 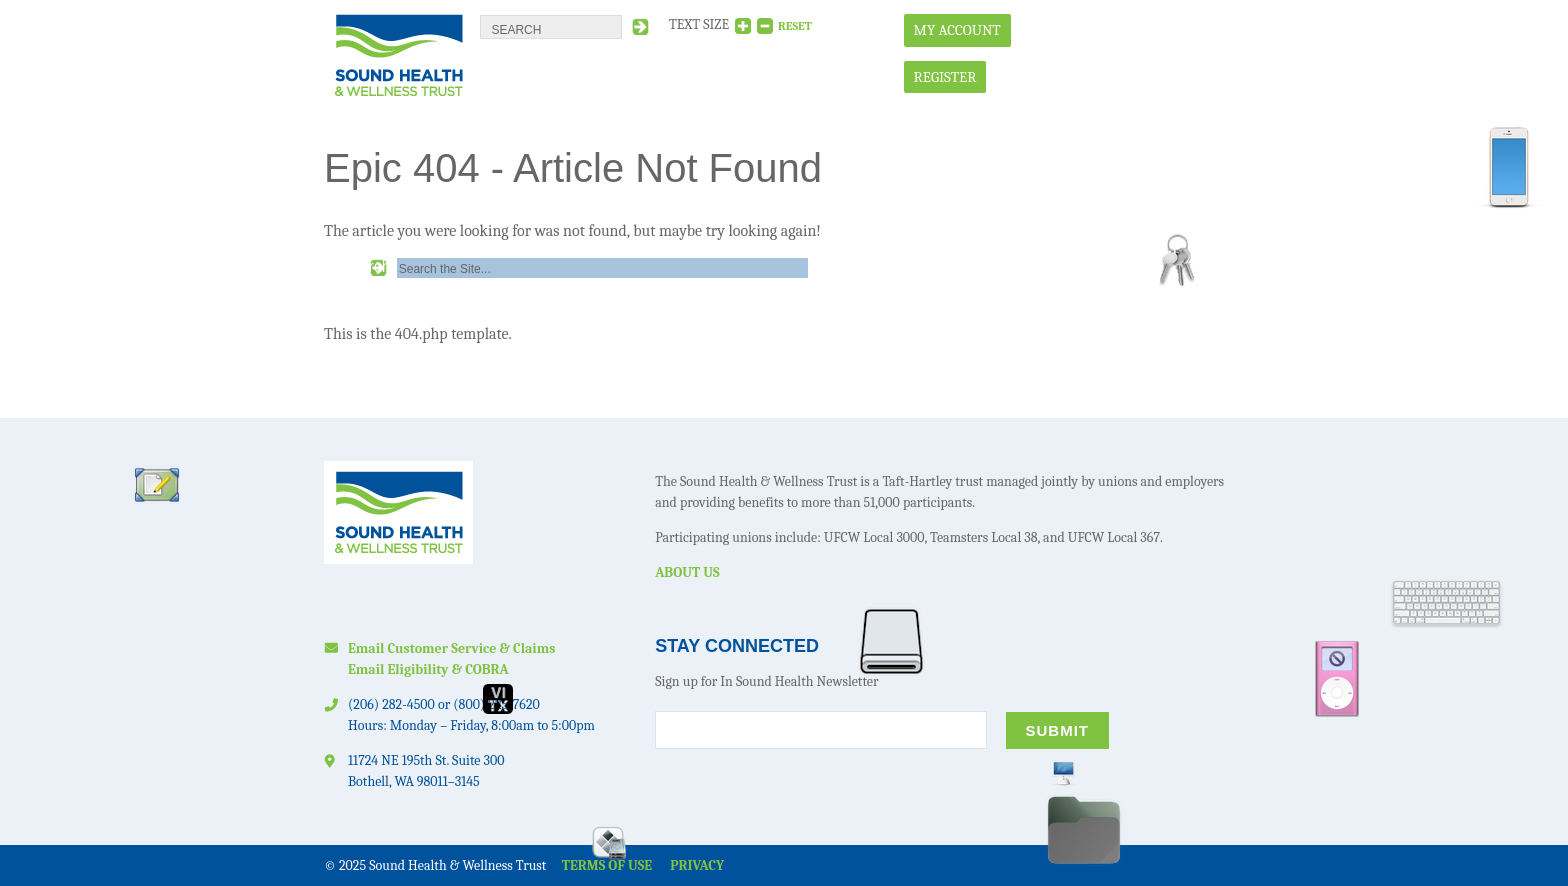 What do you see at coordinates (1063, 771) in the screenshot?
I see `indicates an iMac G4 device in system settings` at bounding box center [1063, 771].